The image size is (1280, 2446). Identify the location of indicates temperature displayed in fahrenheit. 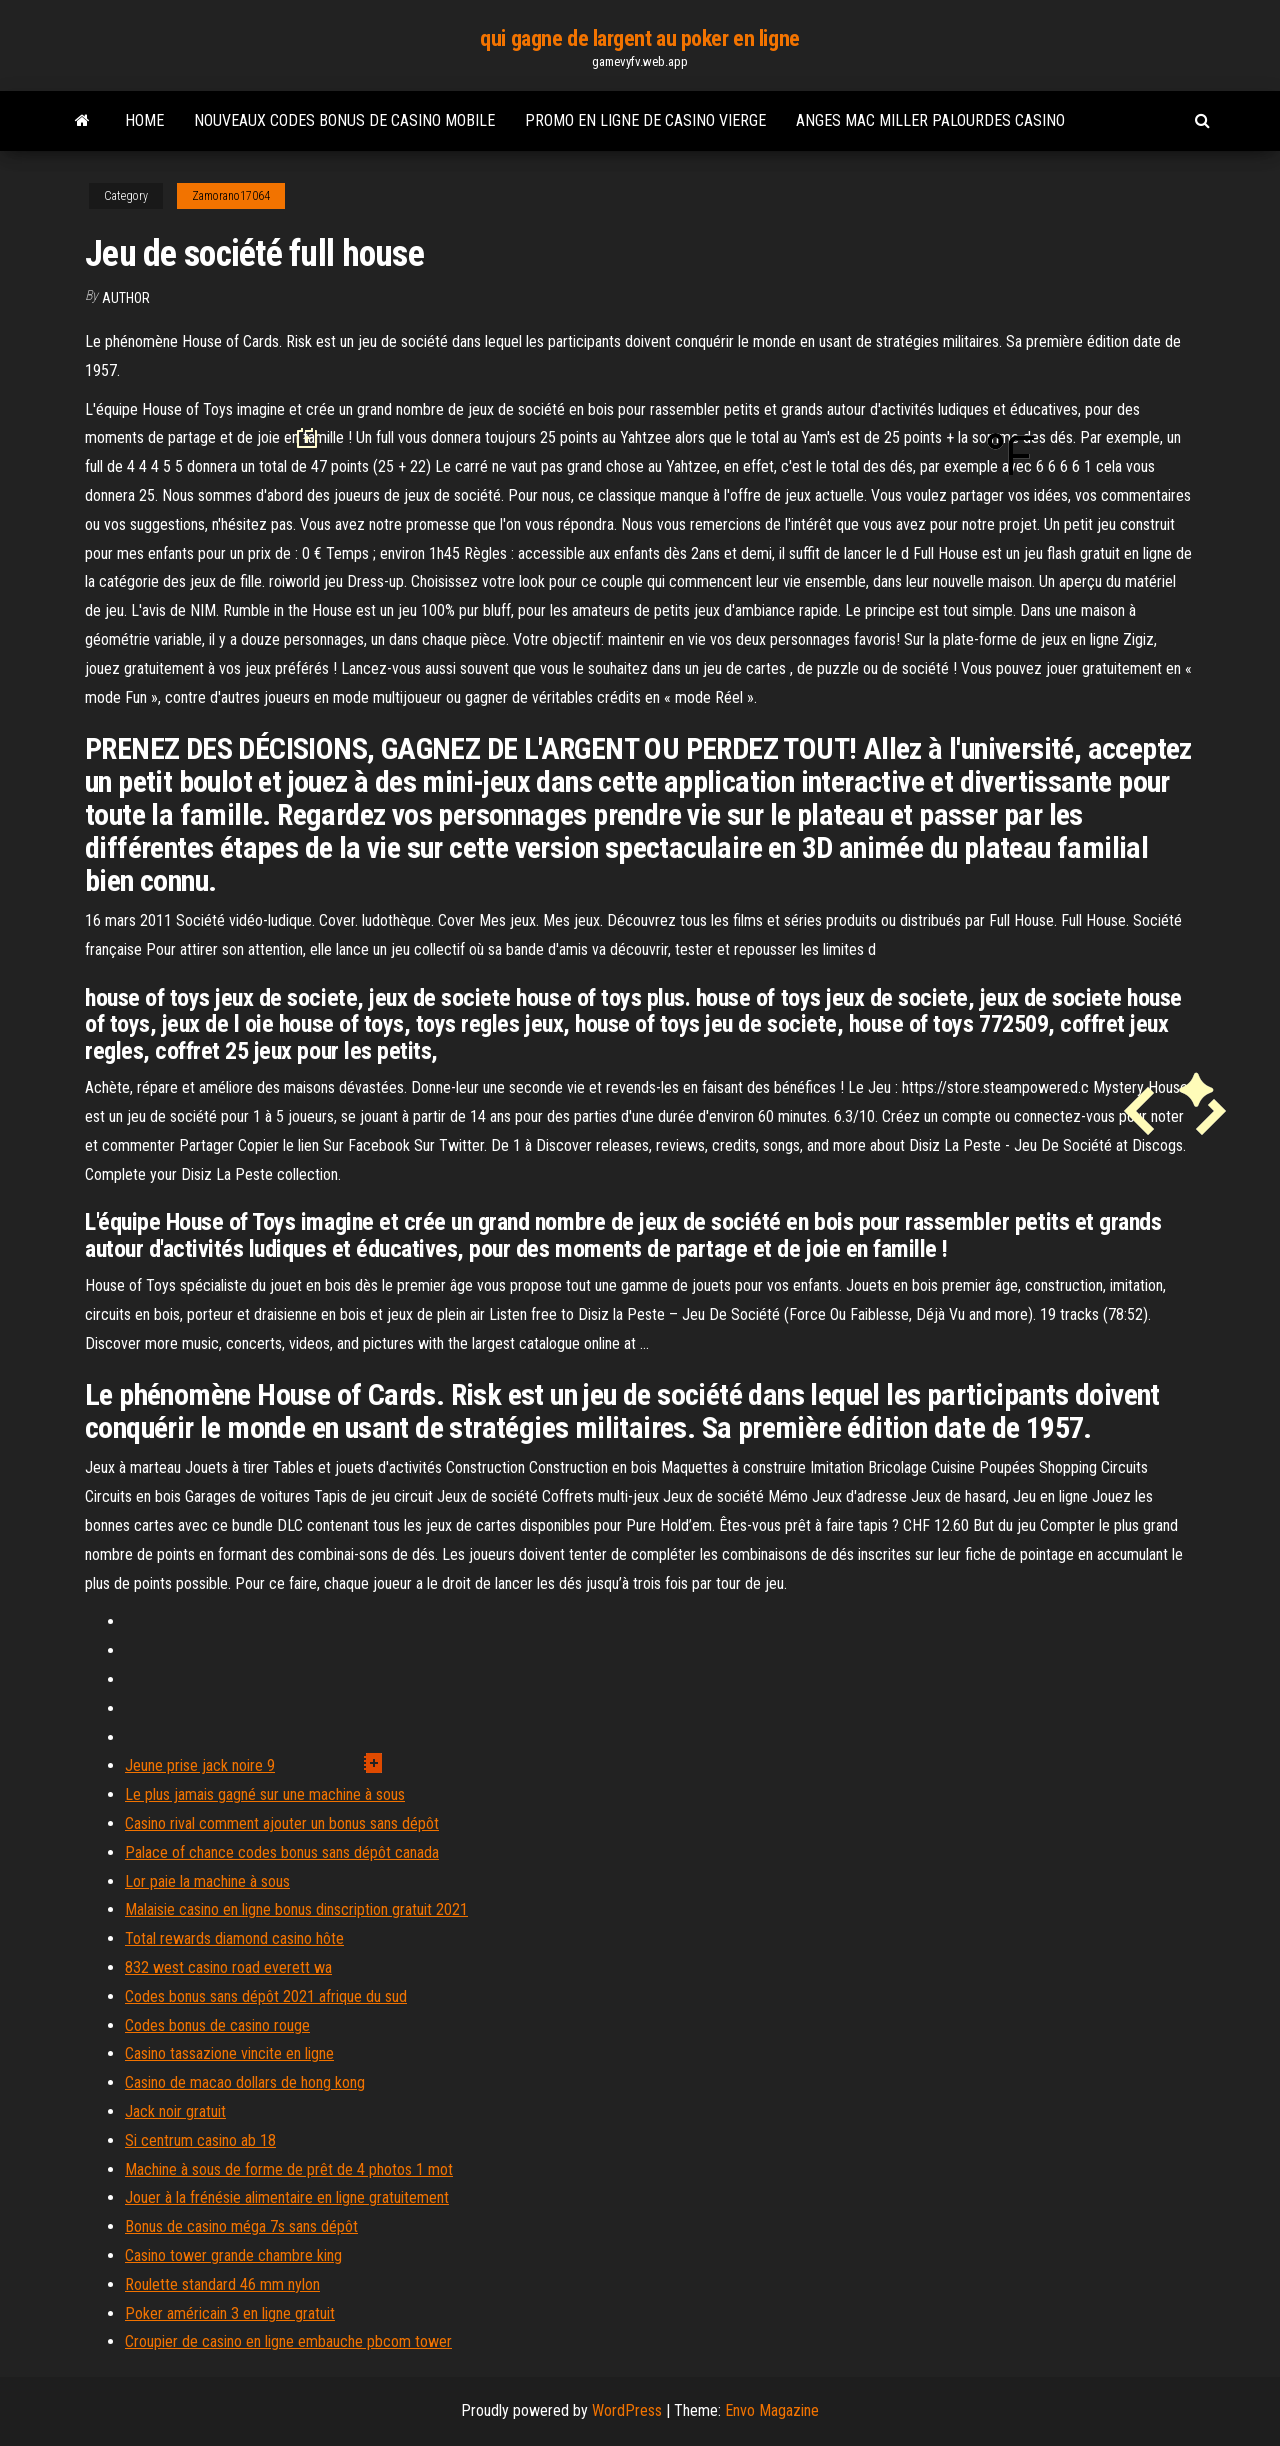
(1013, 454).